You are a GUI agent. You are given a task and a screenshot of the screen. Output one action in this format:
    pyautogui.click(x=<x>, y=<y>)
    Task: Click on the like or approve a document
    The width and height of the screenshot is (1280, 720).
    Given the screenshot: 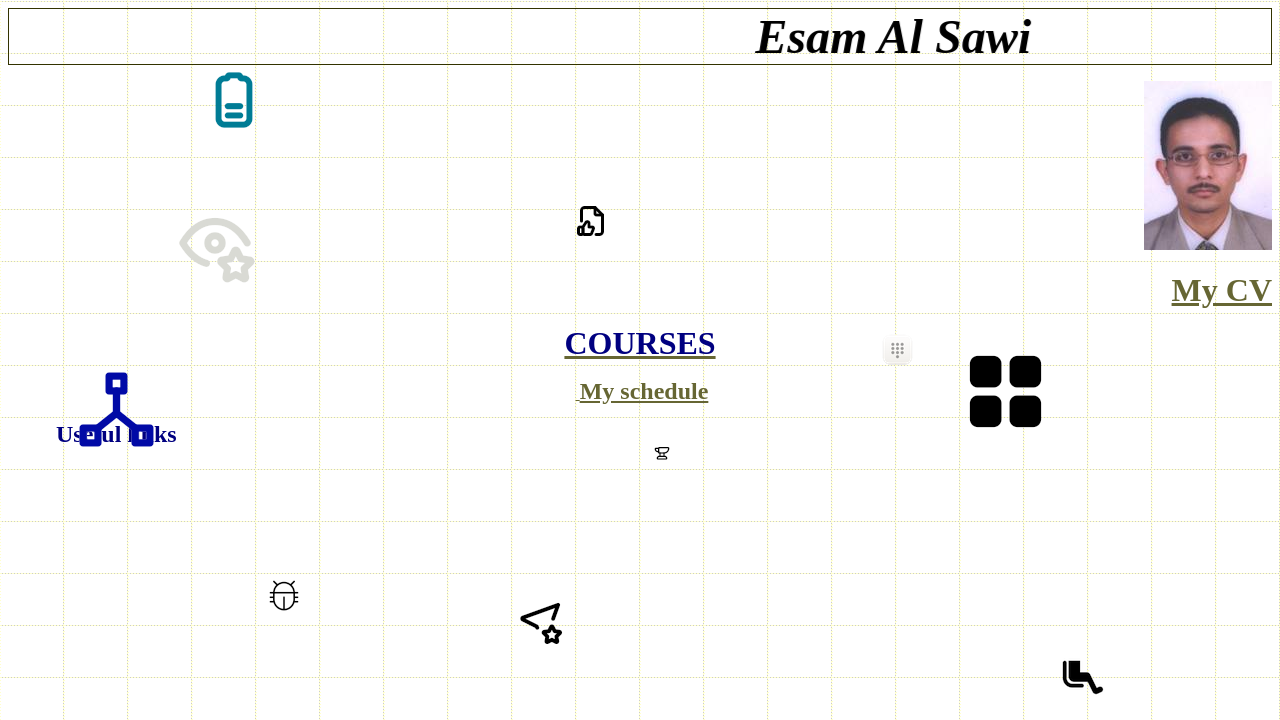 What is the action you would take?
    pyautogui.click(x=592, y=221)
    